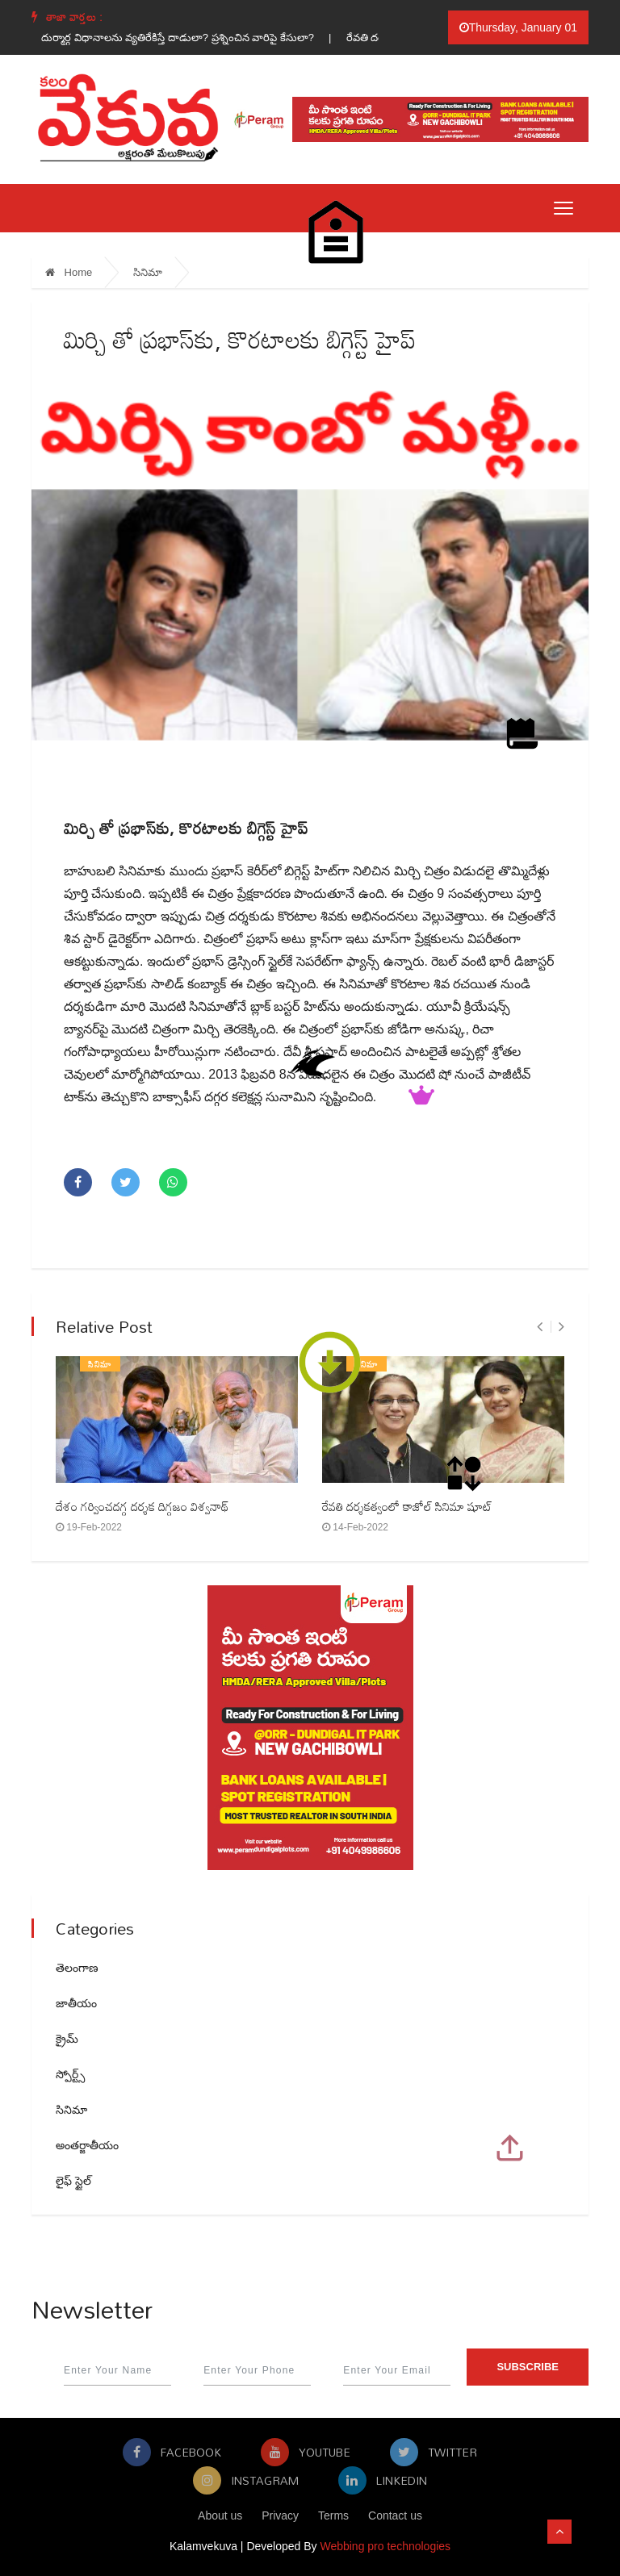 This screenshot has height=2576, width=620. What do you see at coordinates (463, 1473) in the screenshot?
I see `swap or exchange items` at bounding box center [463, 1473].